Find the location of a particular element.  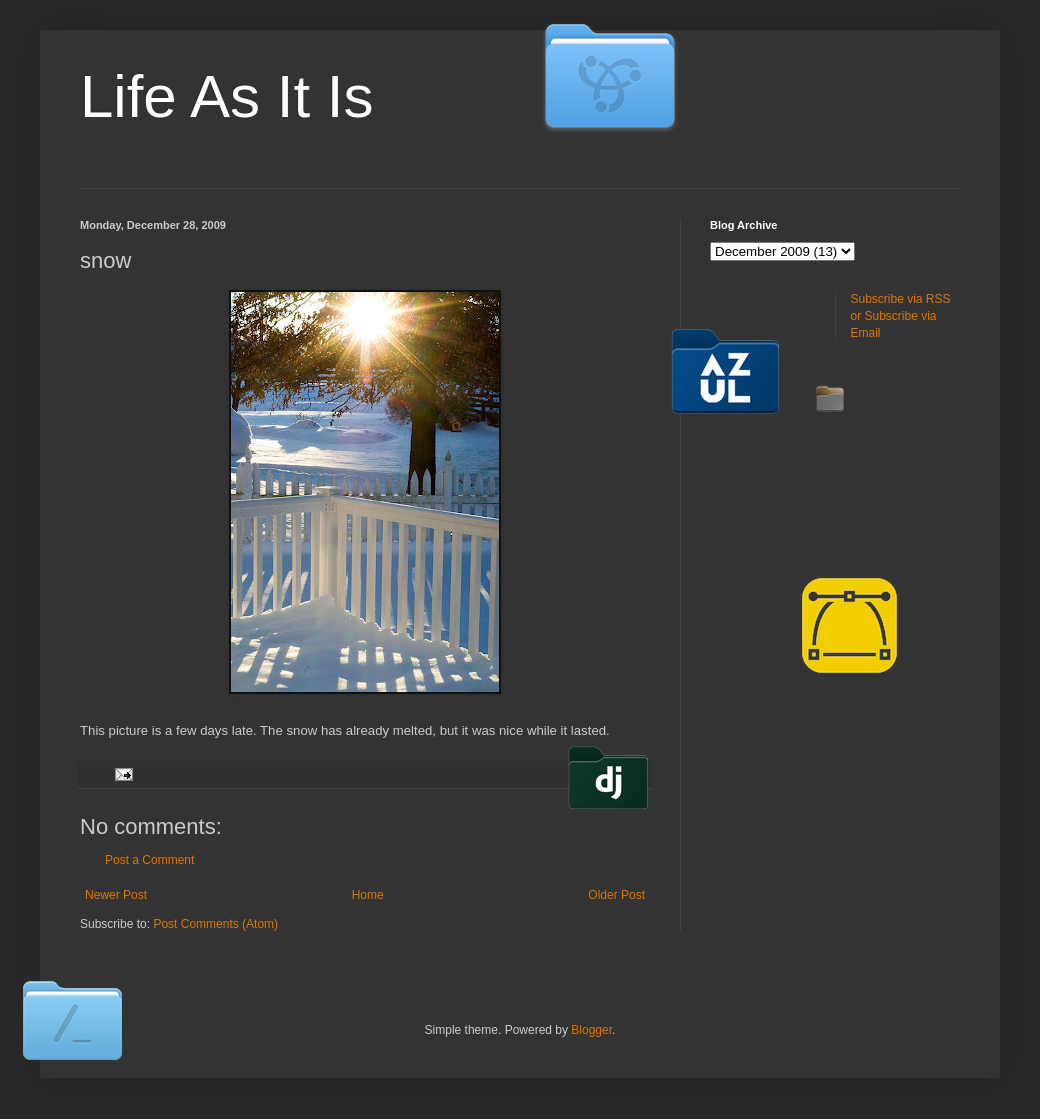

access the root directory is located at coordinates (72, 1020).